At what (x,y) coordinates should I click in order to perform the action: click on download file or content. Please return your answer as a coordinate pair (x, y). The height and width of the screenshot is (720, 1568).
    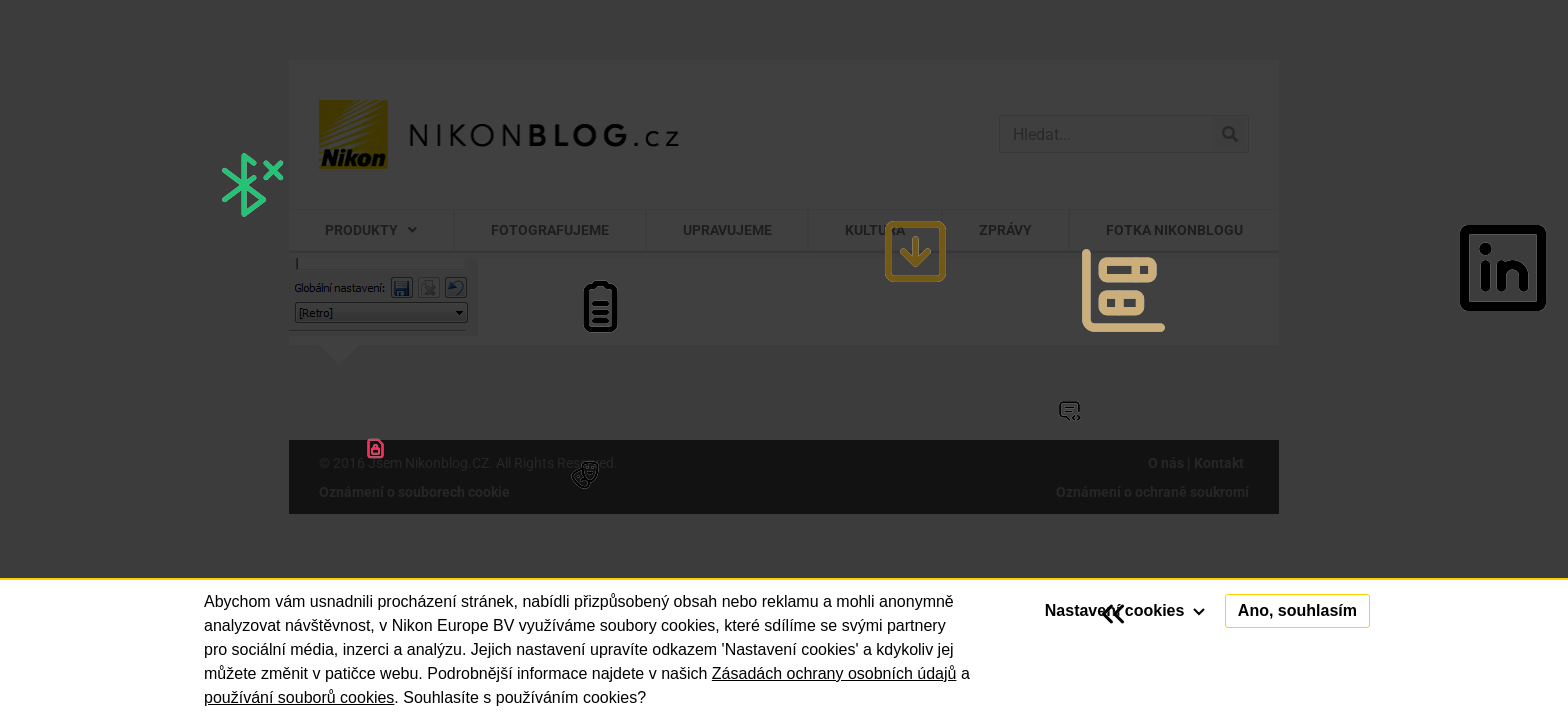
    Looking at the image, I should click on (915, 251).